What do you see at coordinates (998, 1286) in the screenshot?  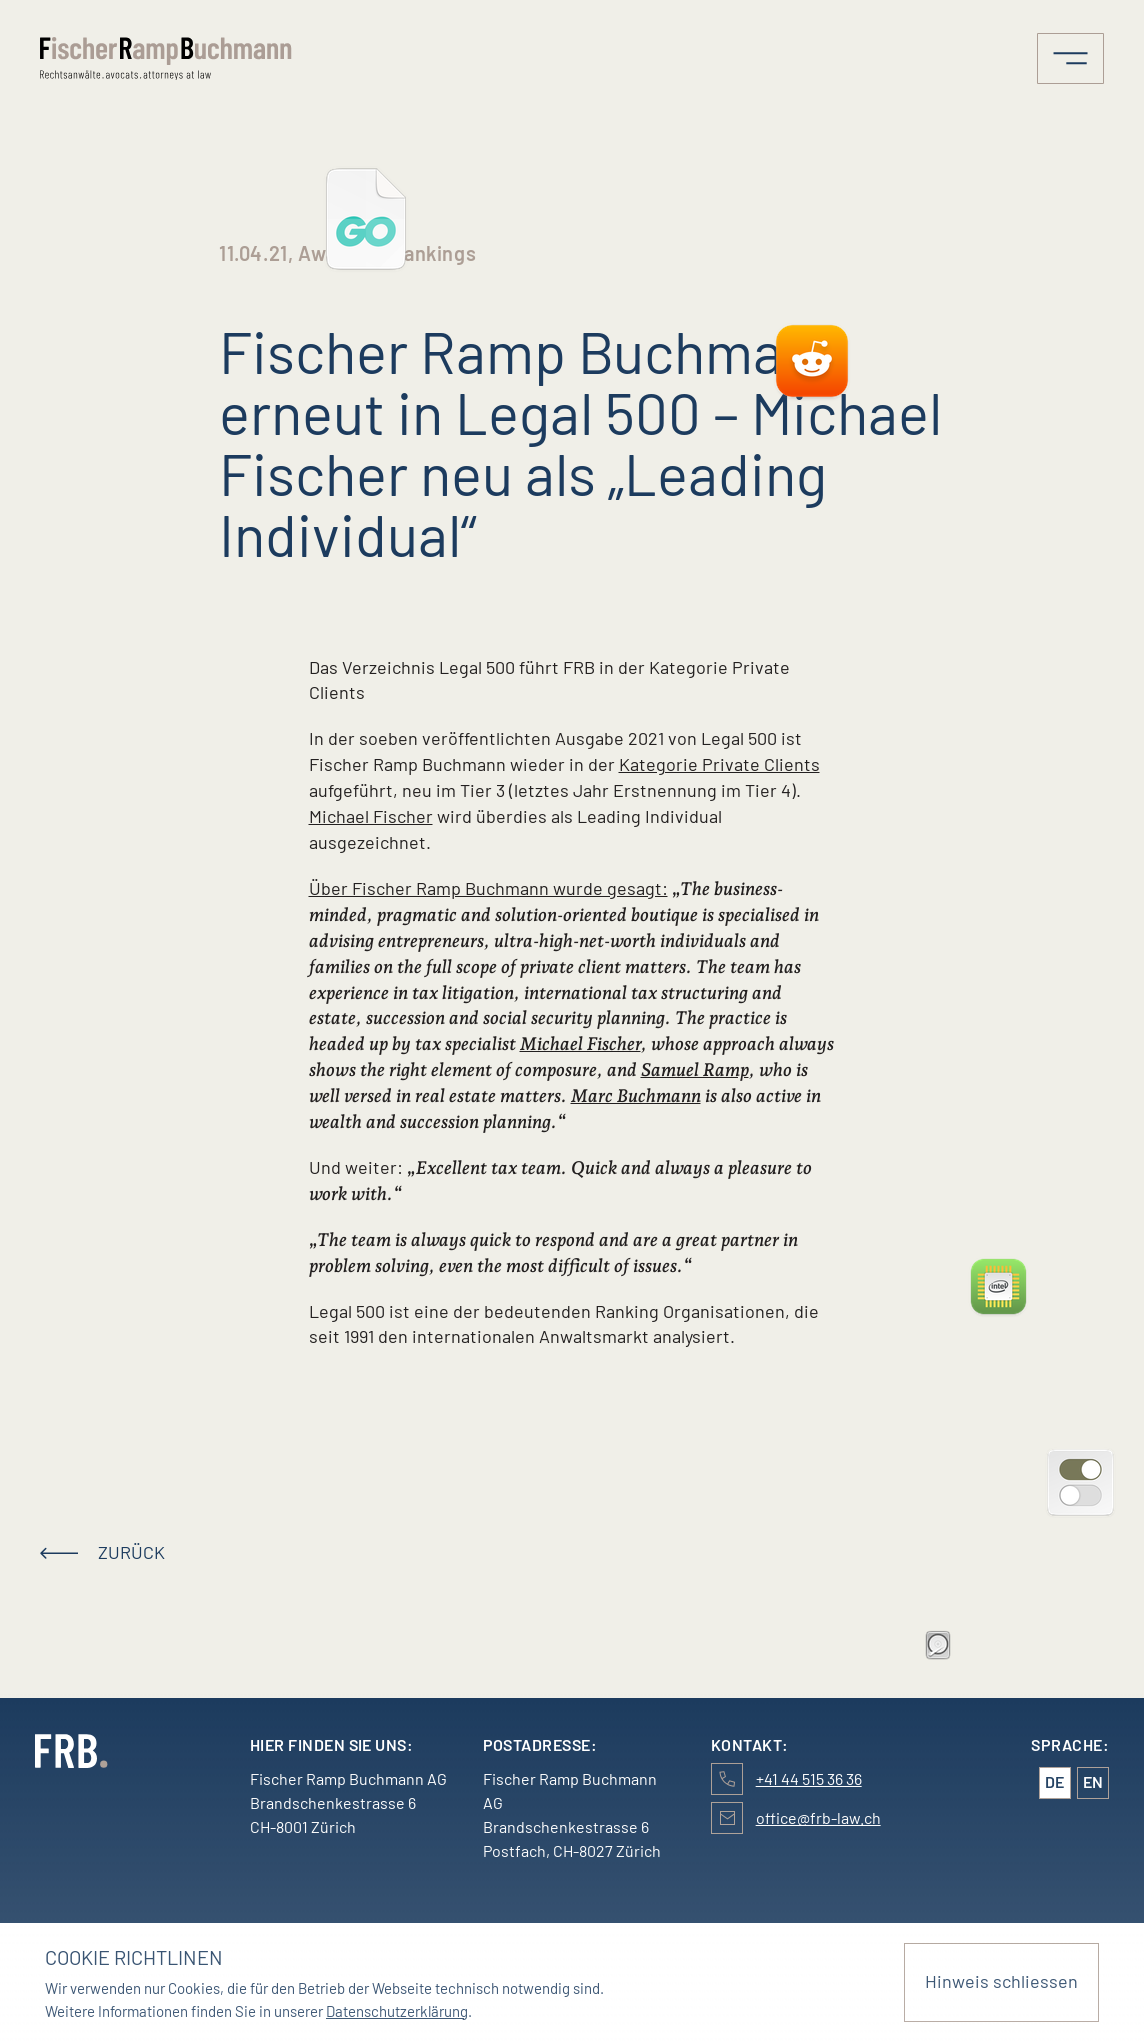 I see `access Intel processor settings` at bounding box center [998, 1286].